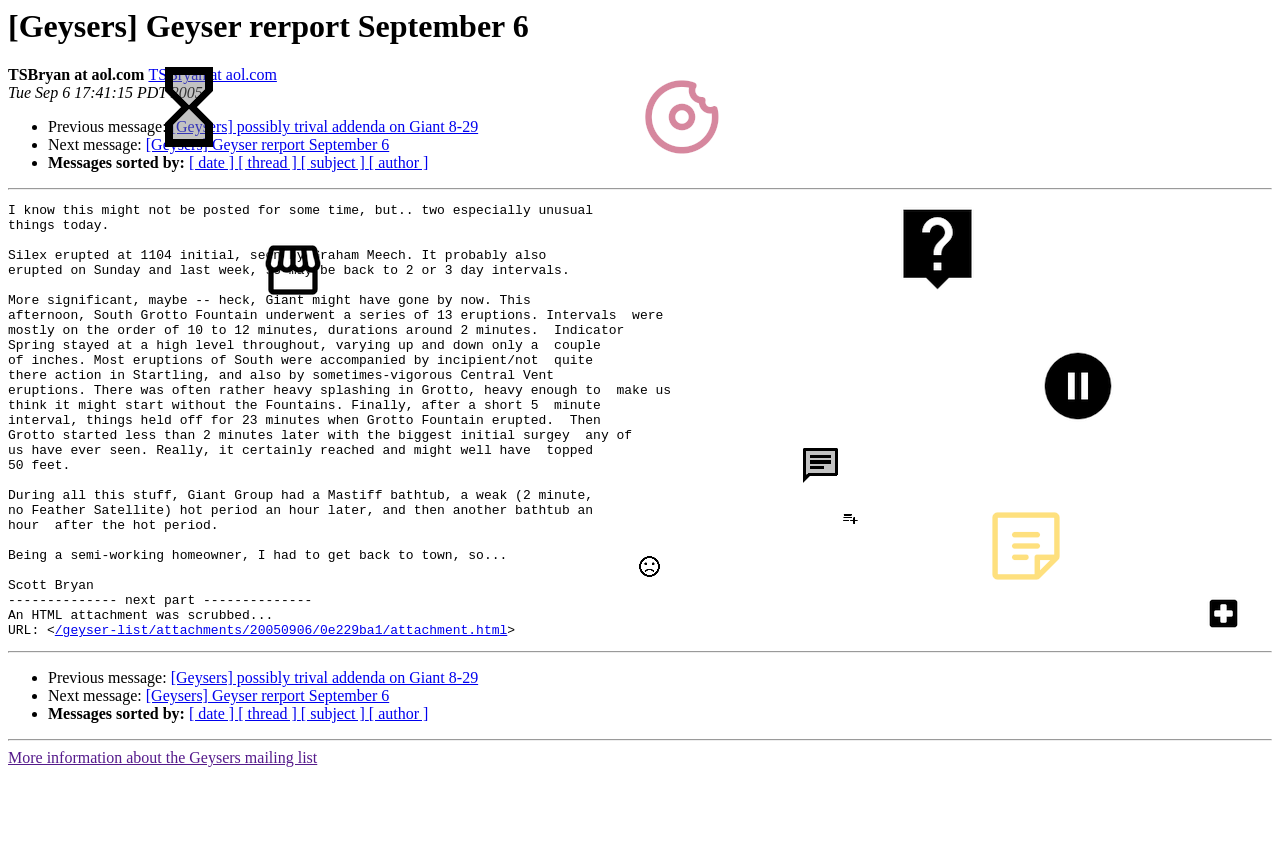  Describe the element at coordinates (189, 107) in the screenshot. I see `indicates a process is waiting or pending` at that location.